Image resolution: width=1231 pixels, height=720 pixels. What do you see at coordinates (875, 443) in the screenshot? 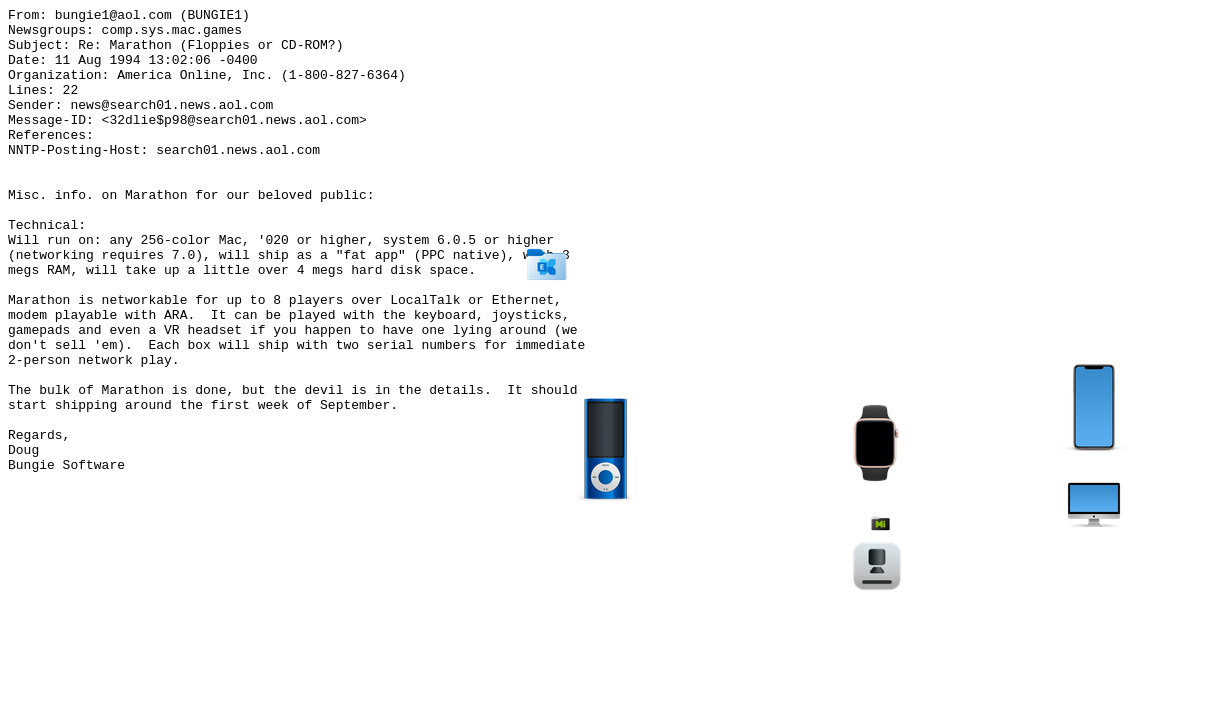
I see `apple watch se device icon` at bounding box center [875, 443].